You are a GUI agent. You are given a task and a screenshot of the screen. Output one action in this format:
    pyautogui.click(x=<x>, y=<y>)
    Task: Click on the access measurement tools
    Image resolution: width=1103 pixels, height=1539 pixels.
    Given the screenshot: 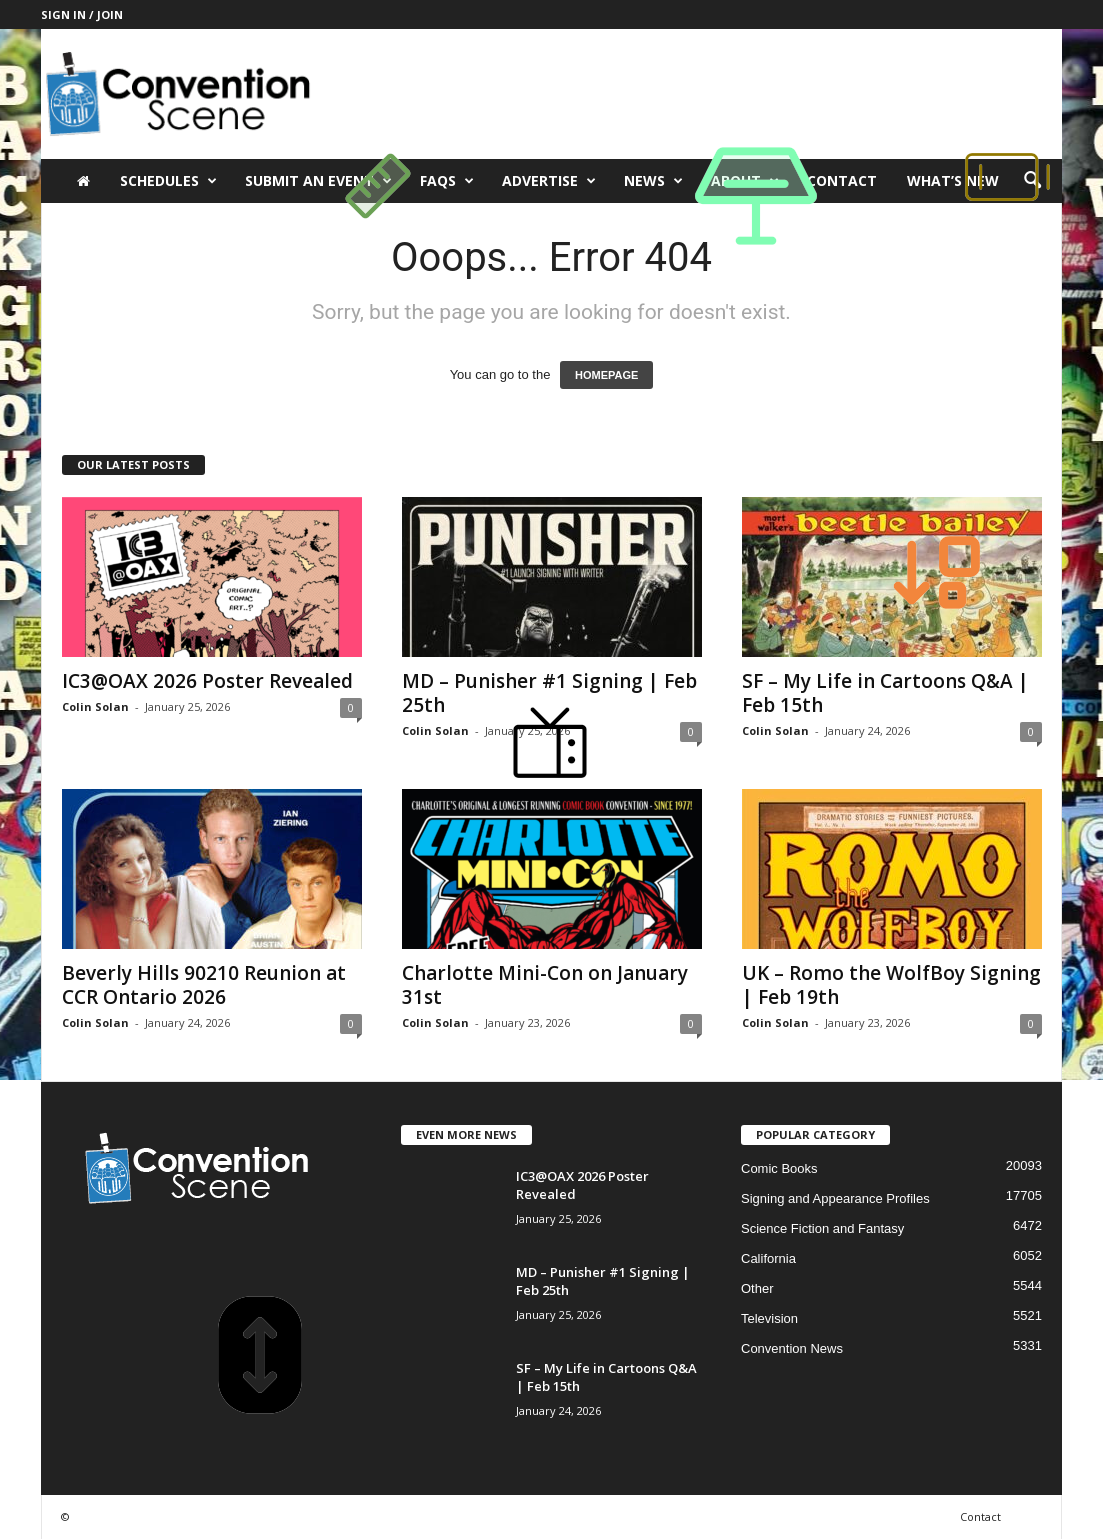 What is the action you would take?
    pyautogui.click(x=378, y=186)
    